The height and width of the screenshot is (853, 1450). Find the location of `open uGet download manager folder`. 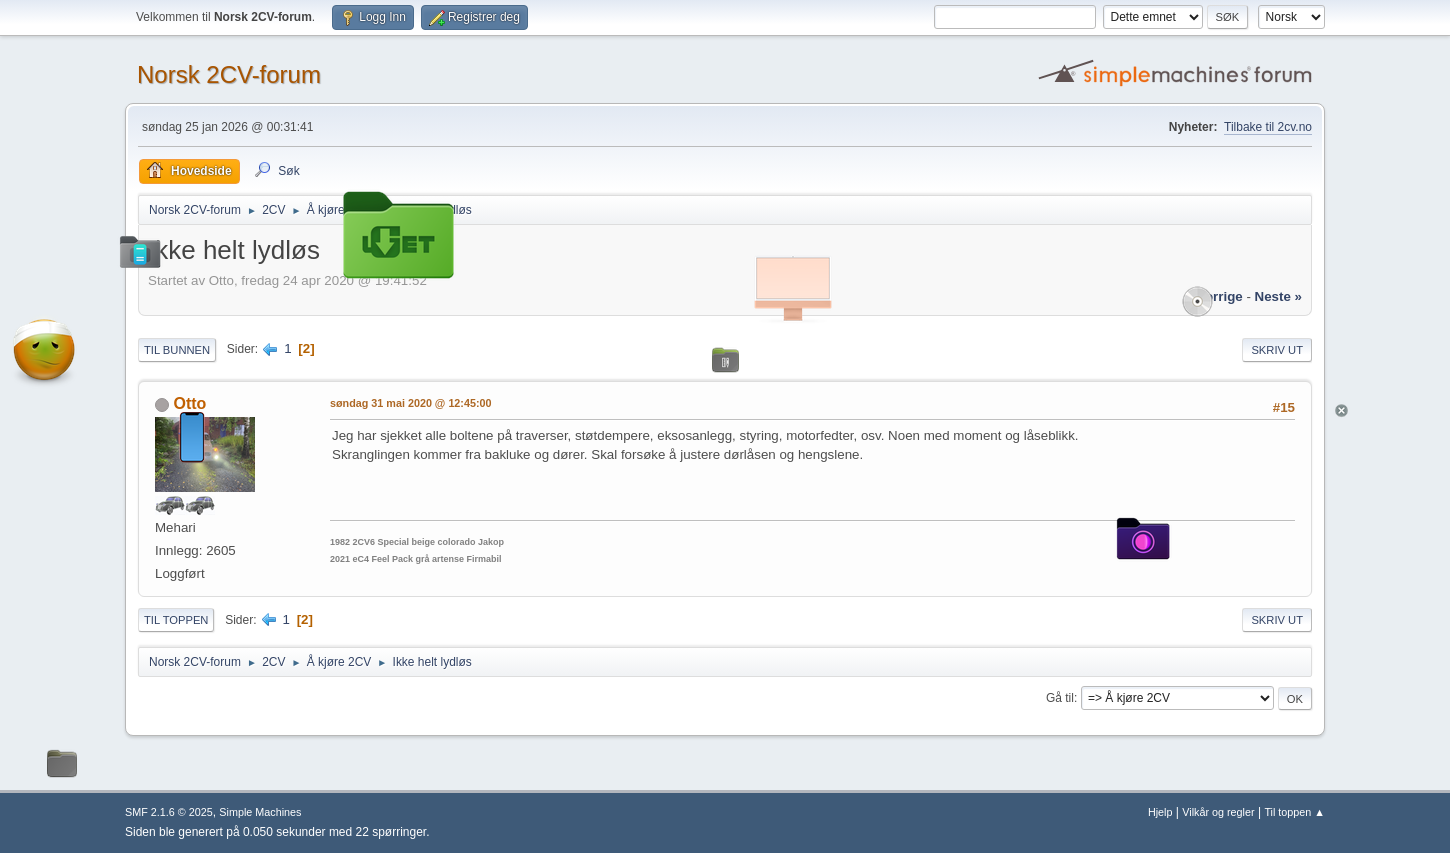

open uGet download manager folder is located at coordinates (398, 238).